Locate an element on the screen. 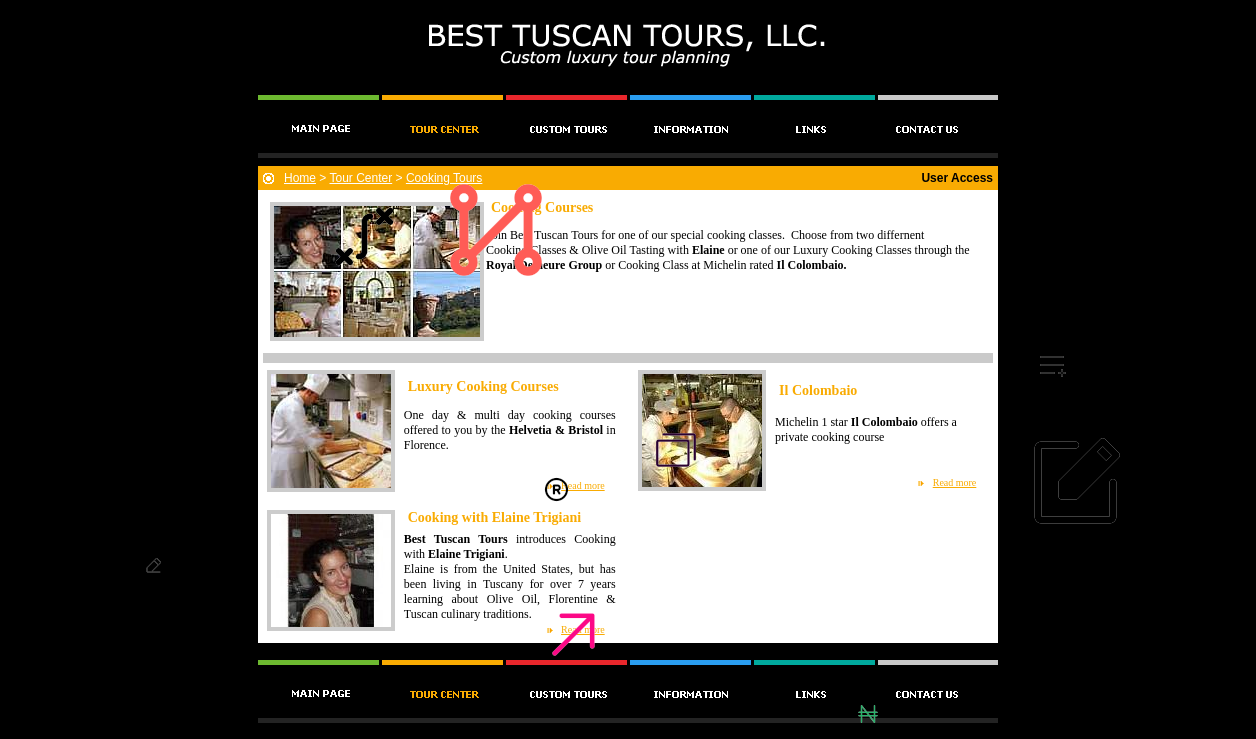  add a new item to the list is located at coordinates (1052, 365).